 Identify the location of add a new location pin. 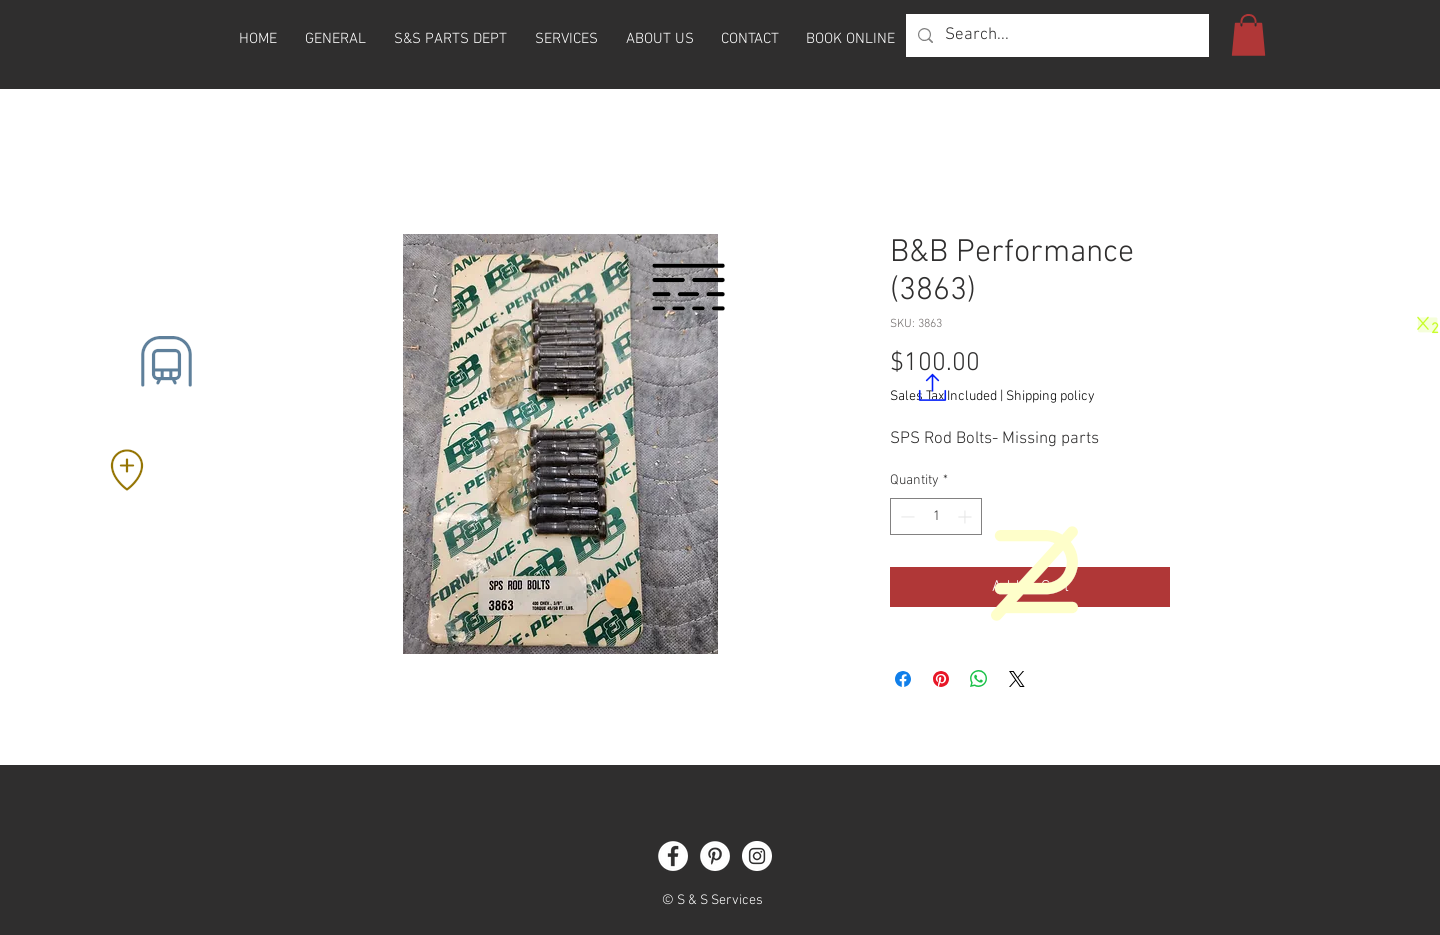
(127, 470).